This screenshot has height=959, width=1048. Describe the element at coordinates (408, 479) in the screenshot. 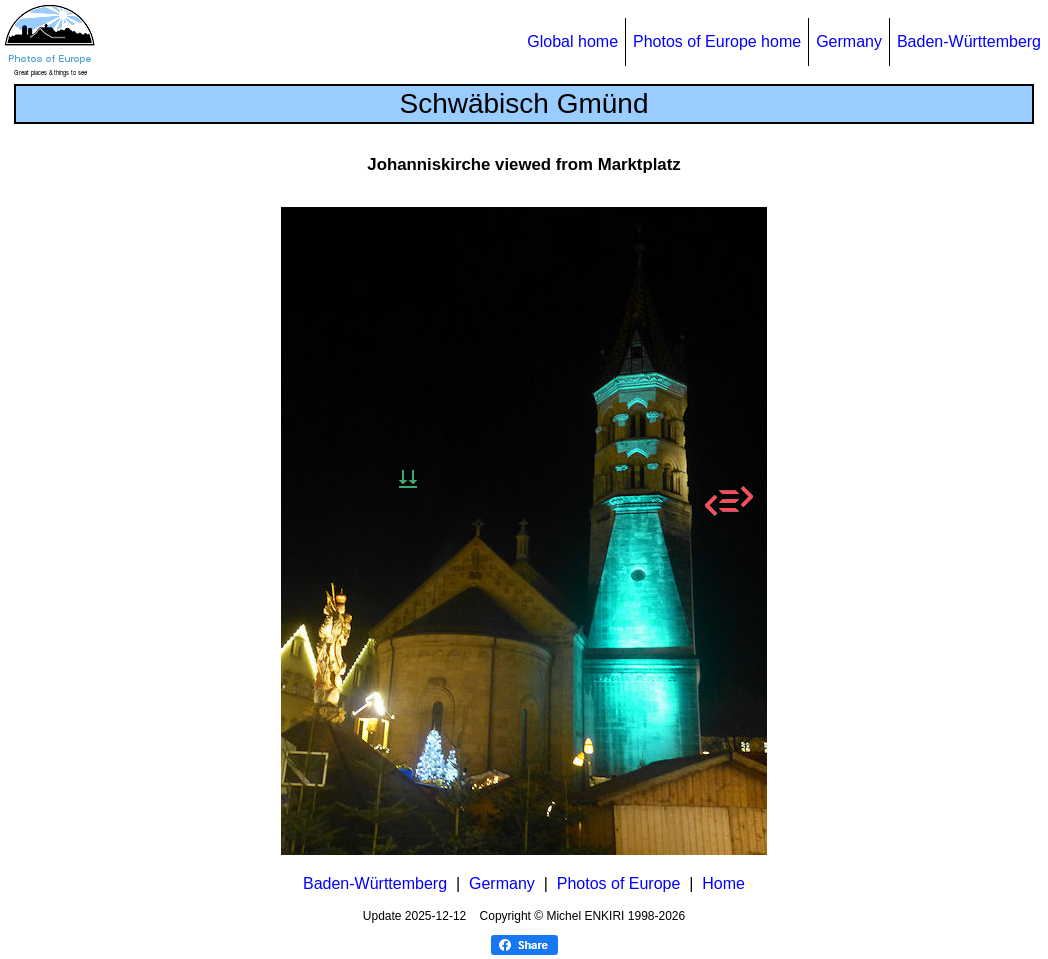

I see `align selected elements to the bottom` at that location.